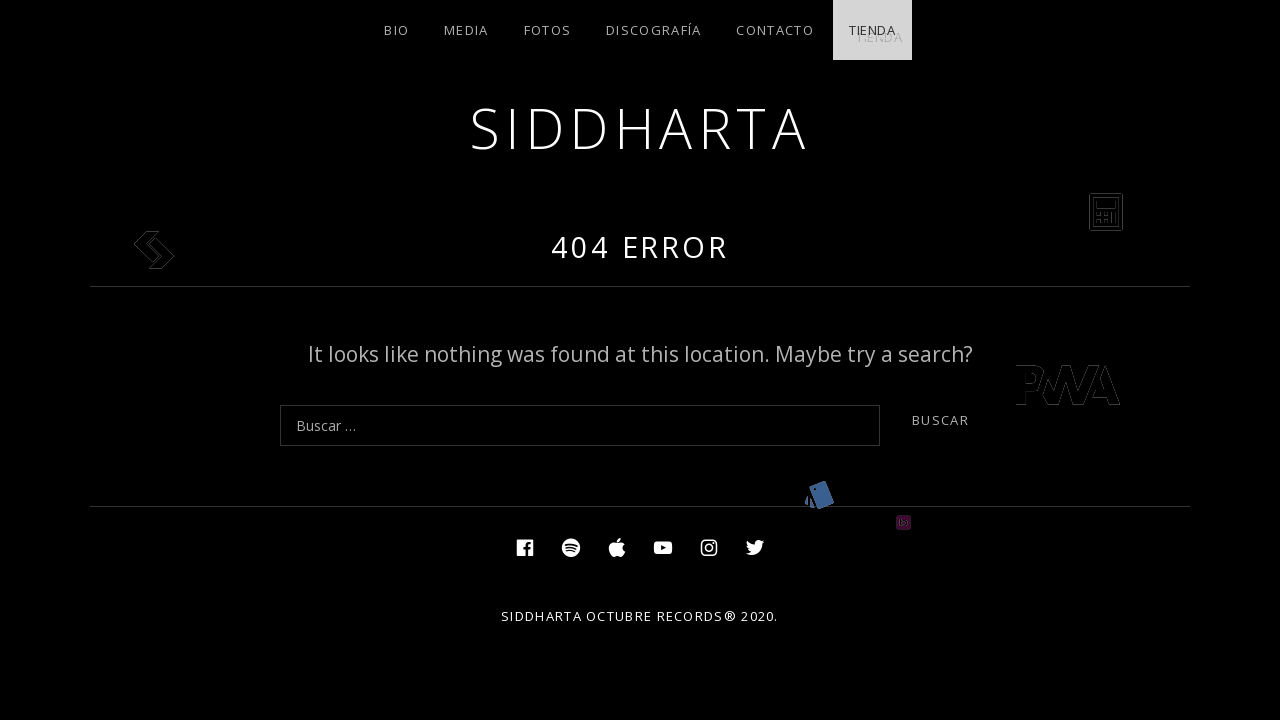  Describe the element at coordinates (1106, 212) in the screenshot. I see `open calculator app` at that location.